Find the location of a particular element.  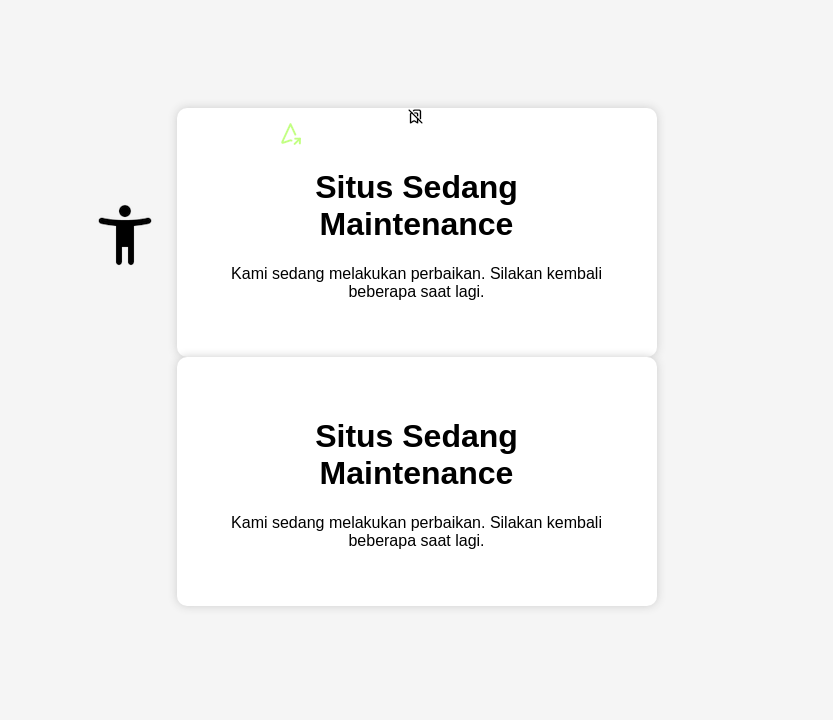

share your current location is located at coordinates (290, 133).